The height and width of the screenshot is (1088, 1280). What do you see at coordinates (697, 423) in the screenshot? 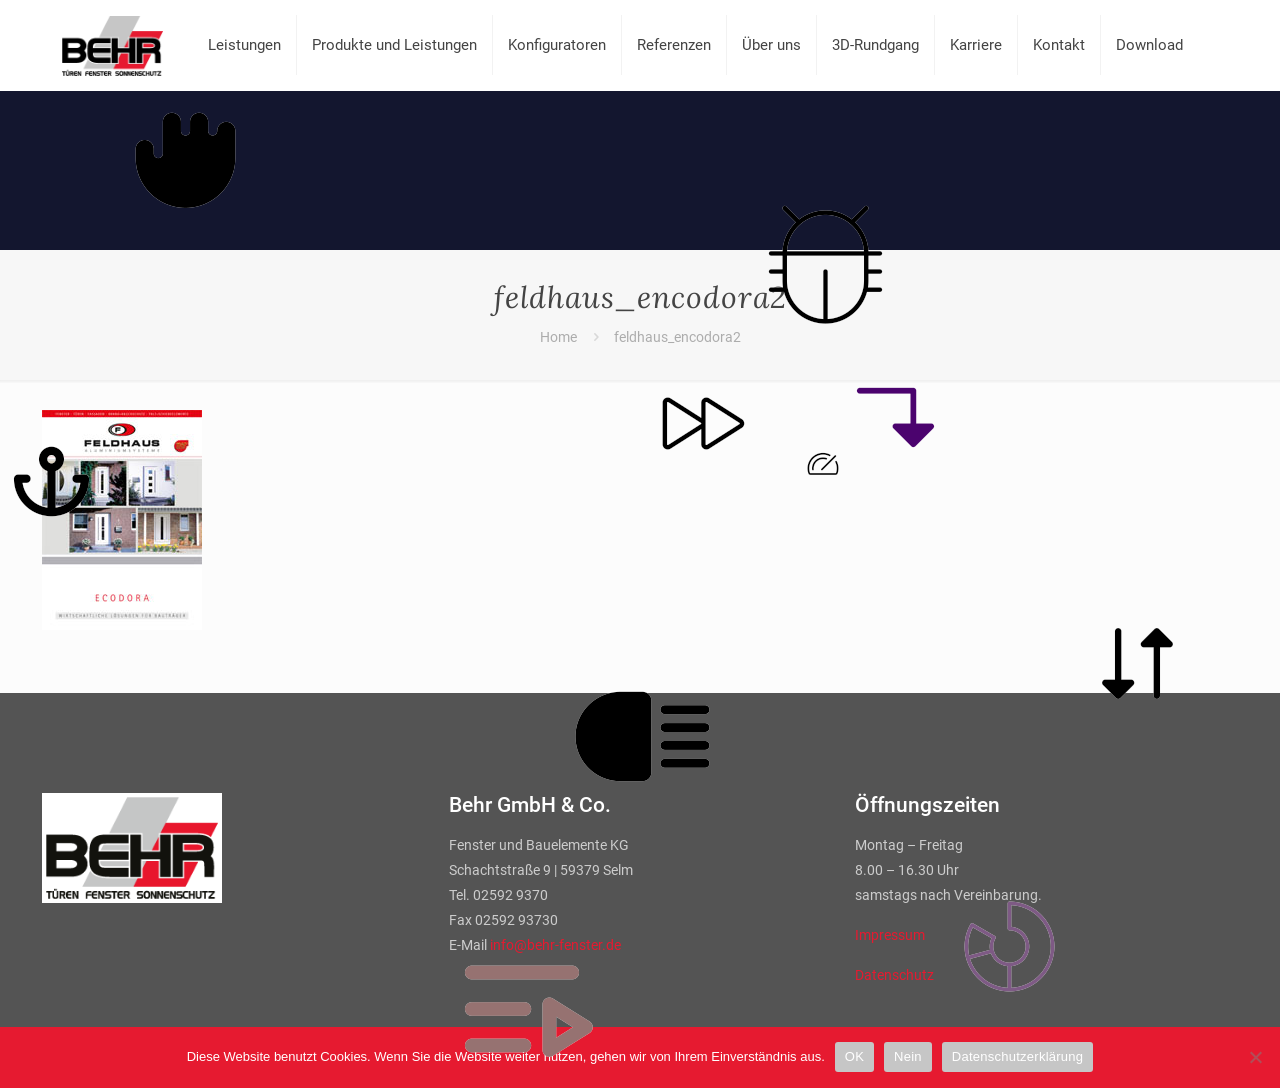
I see `fast-forward through media content` at bounding box center [697, 423].